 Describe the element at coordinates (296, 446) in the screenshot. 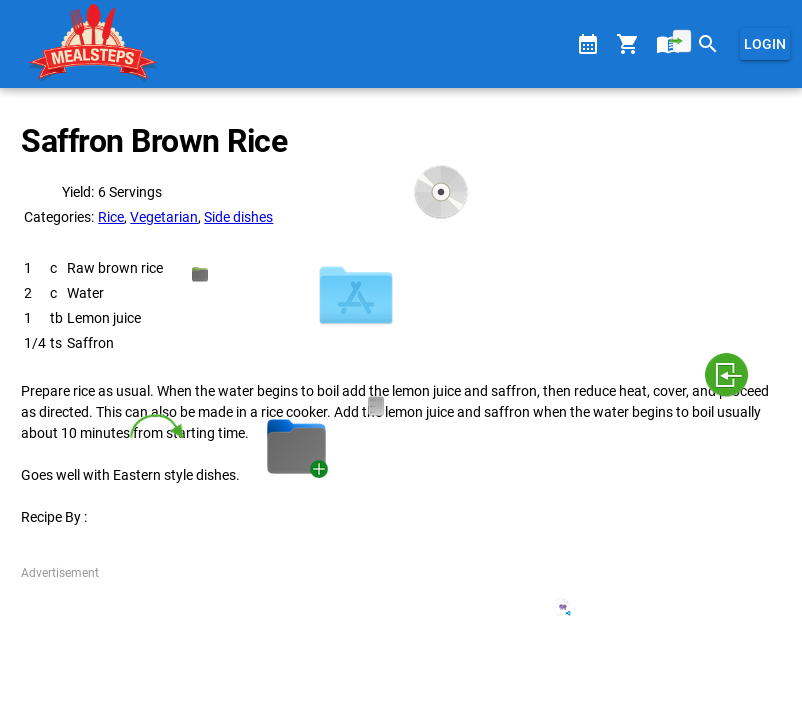

I see `create a new folder` at that location.